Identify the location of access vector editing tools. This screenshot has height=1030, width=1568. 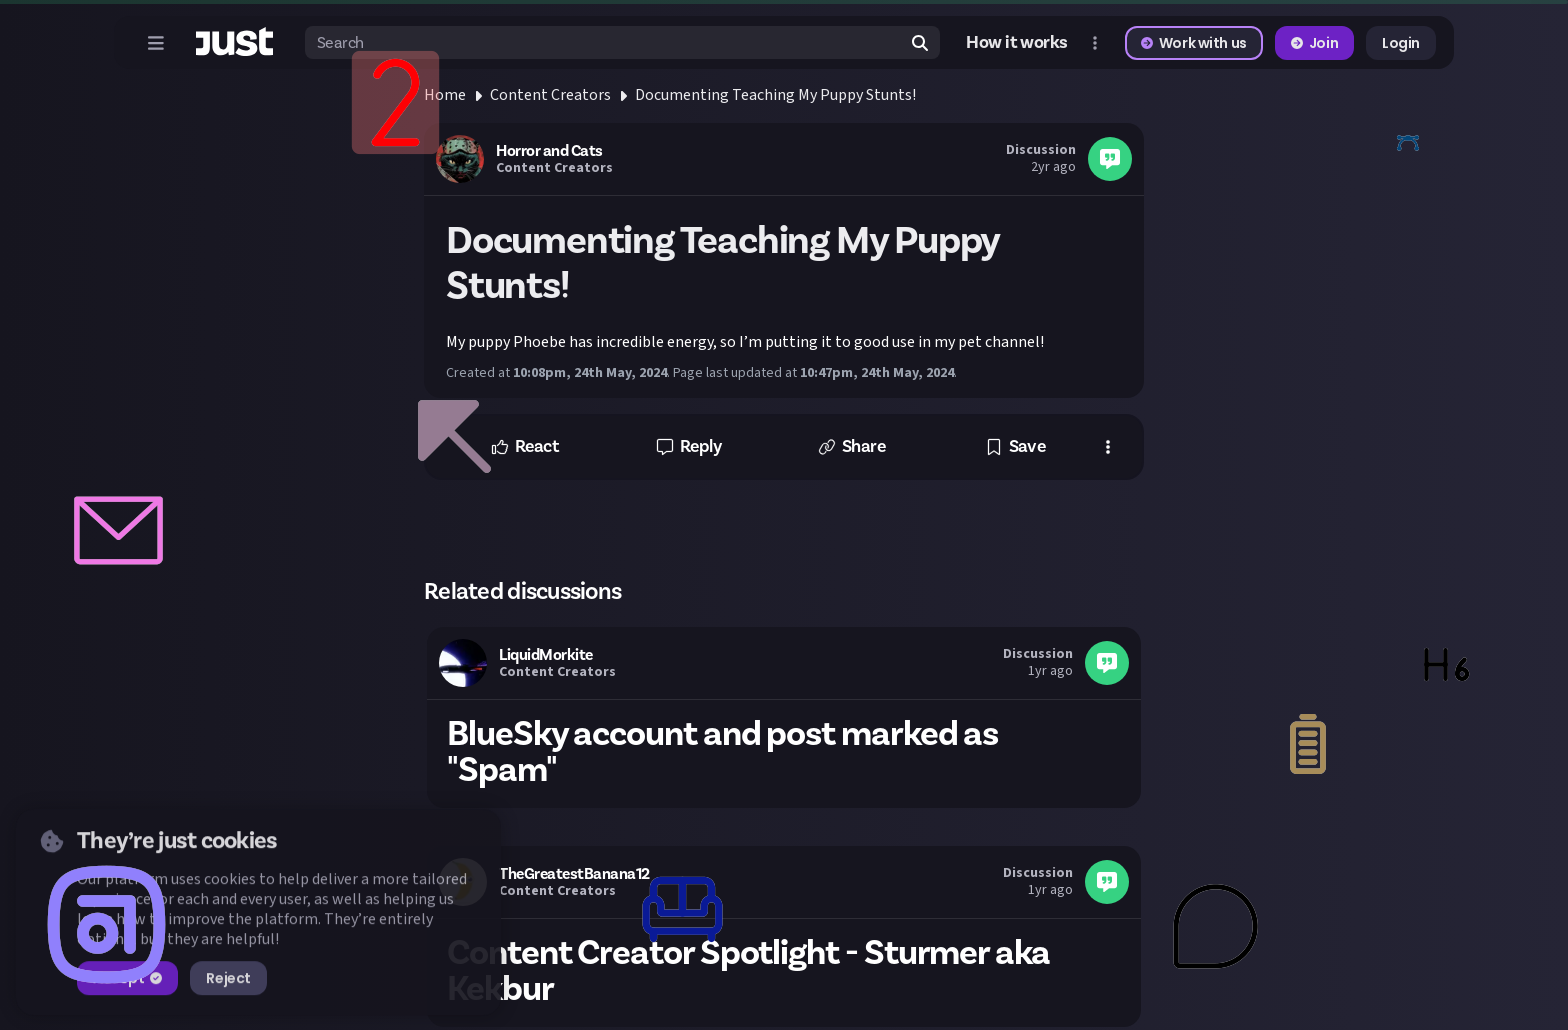
(1408, 143).